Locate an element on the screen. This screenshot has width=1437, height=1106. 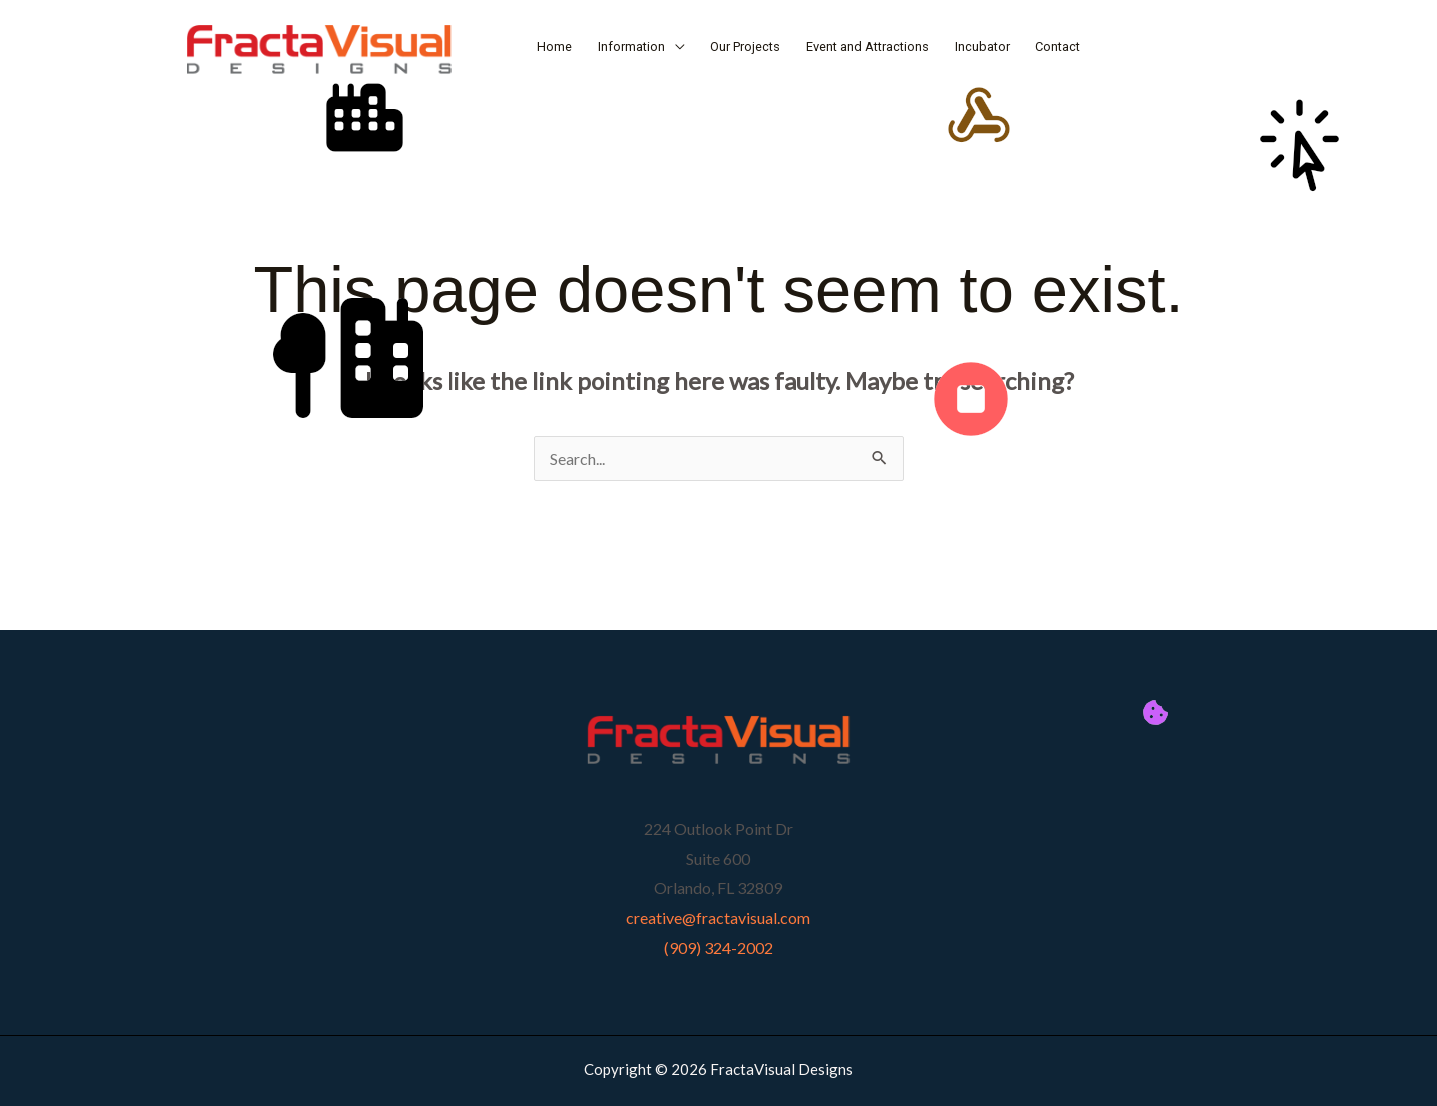
stop media playback is located at coordinates (971, 399).